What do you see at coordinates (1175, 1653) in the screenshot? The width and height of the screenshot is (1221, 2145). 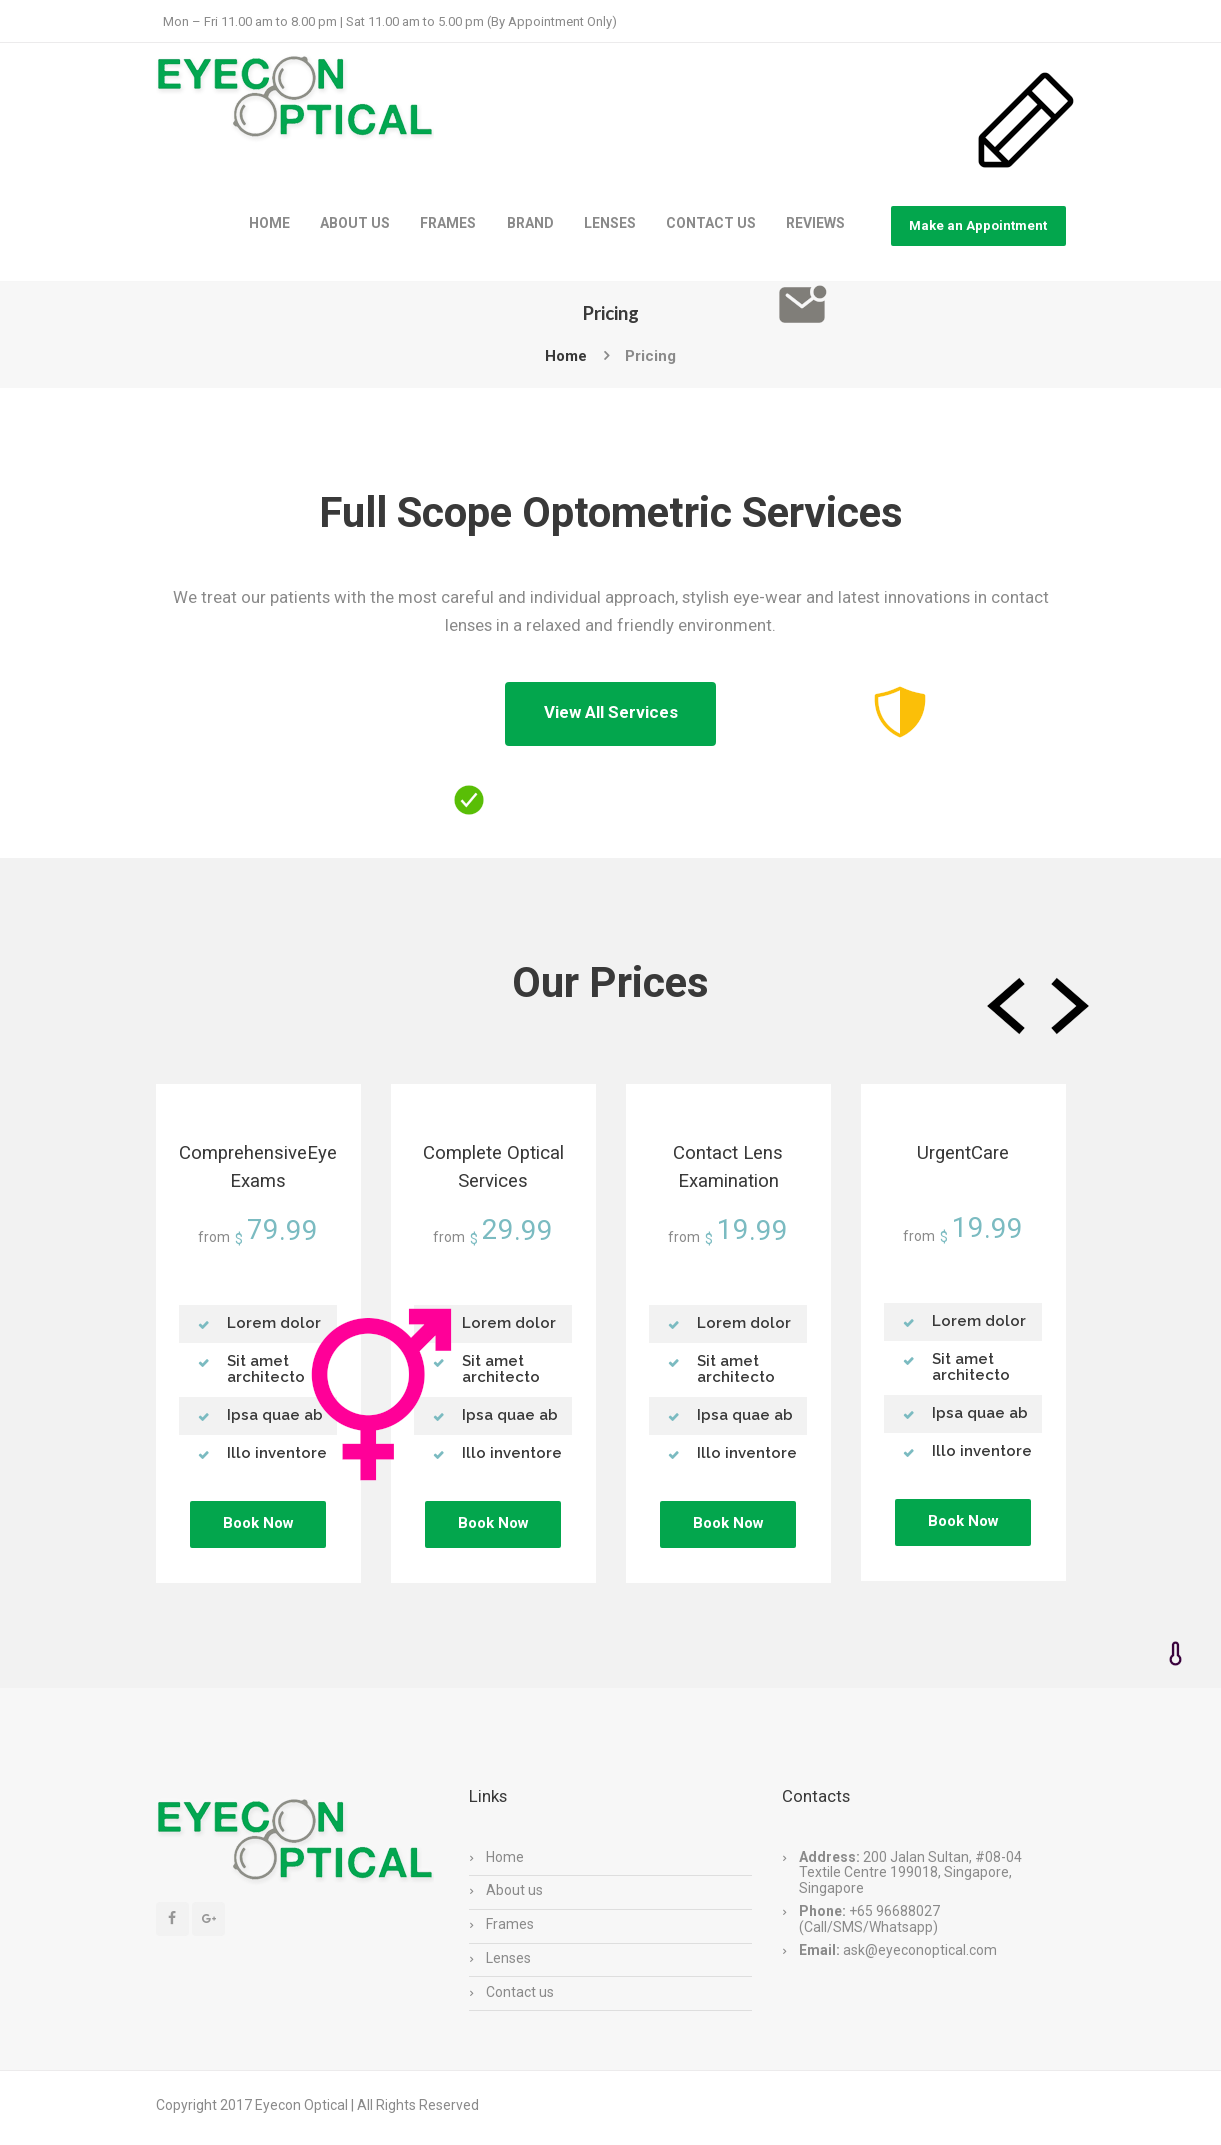 I see `view current temperature` at bounding box center [1175, 1653].